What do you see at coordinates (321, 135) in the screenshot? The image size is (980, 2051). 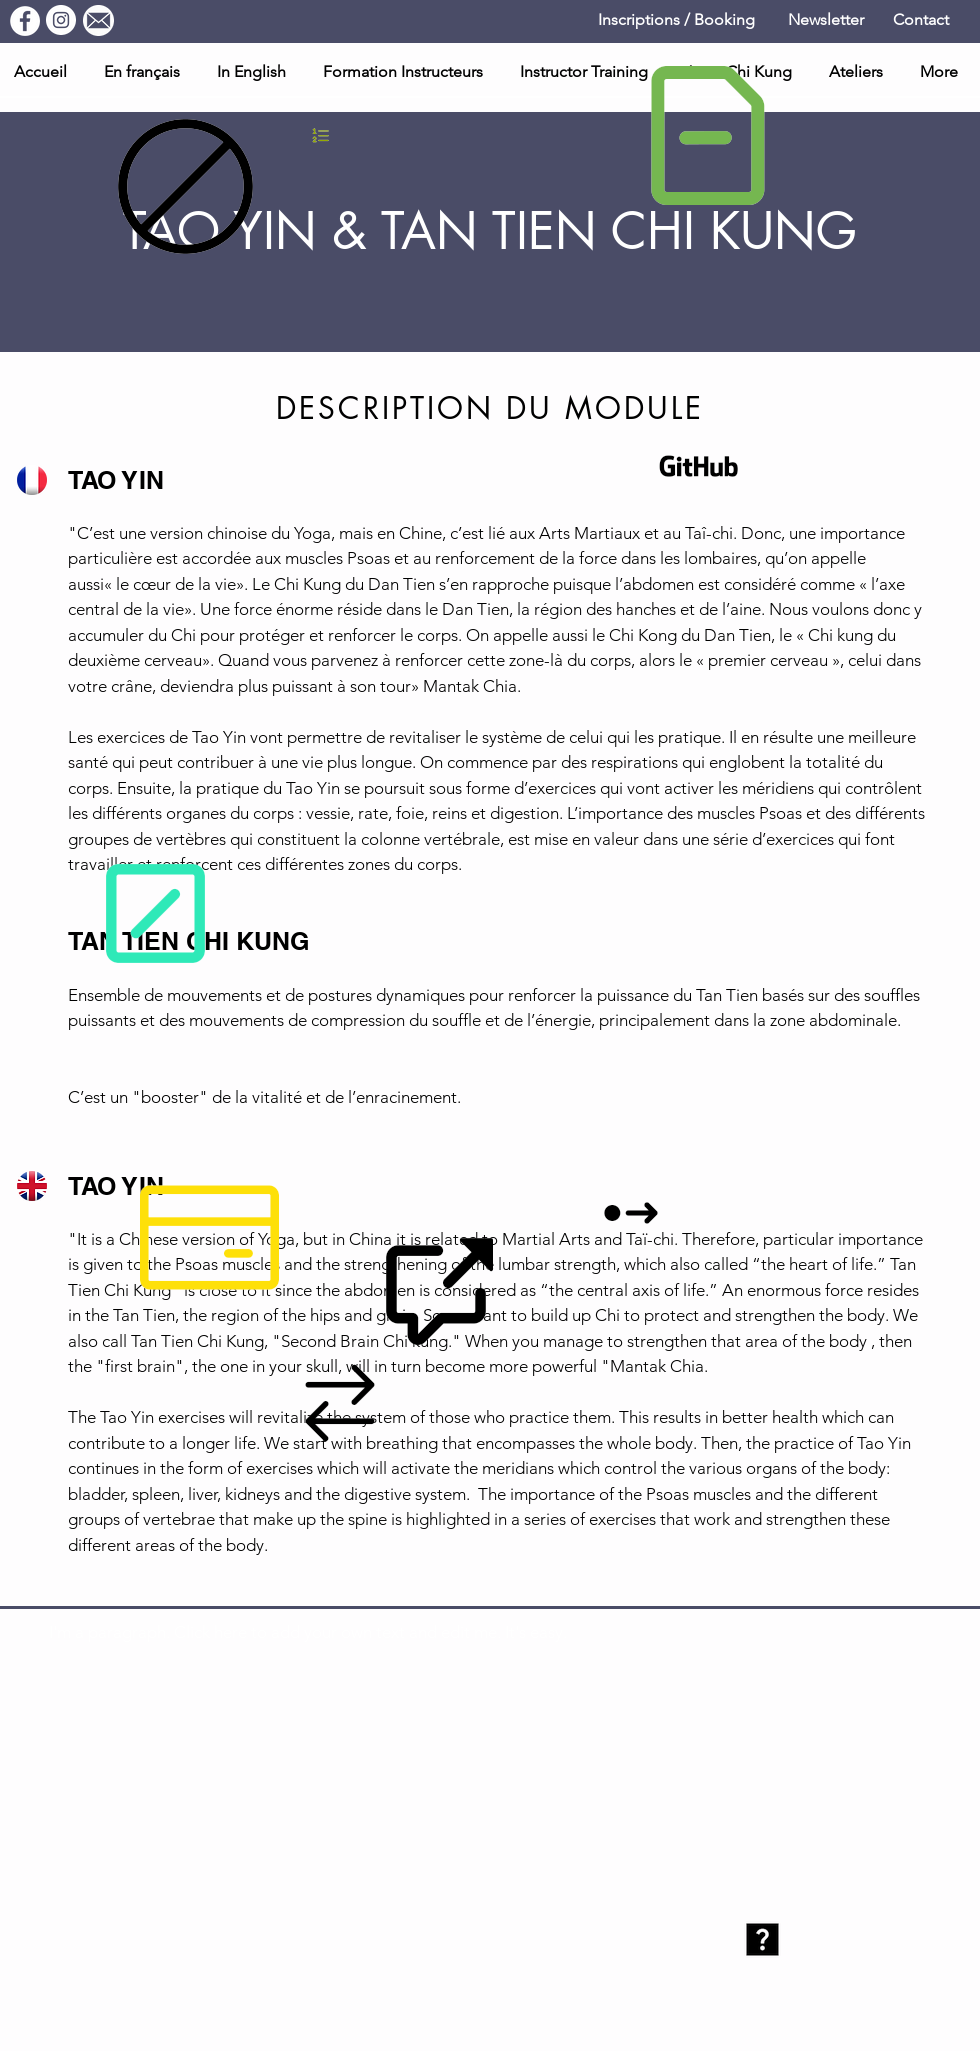 I see `create a numbered list` at bounding box center [321, 135].